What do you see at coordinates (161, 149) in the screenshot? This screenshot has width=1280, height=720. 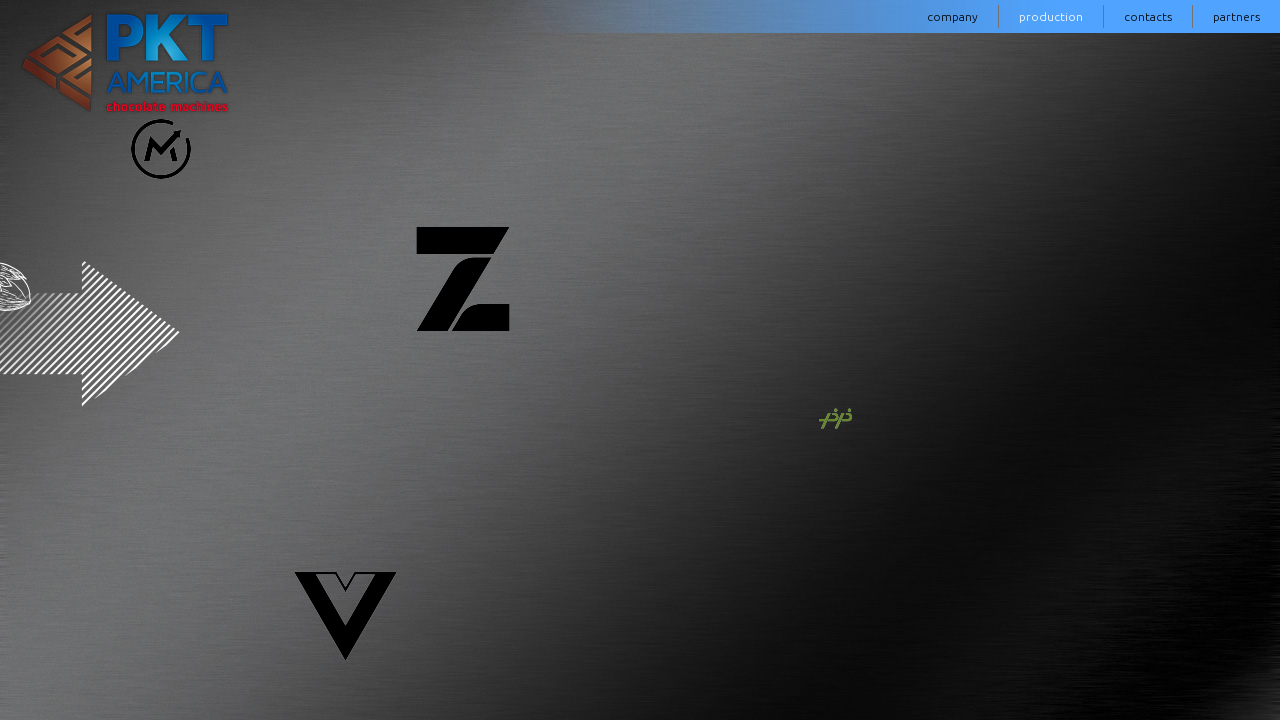 I see `open Mautic marketing automation platform` at bounding box center [161, 149].